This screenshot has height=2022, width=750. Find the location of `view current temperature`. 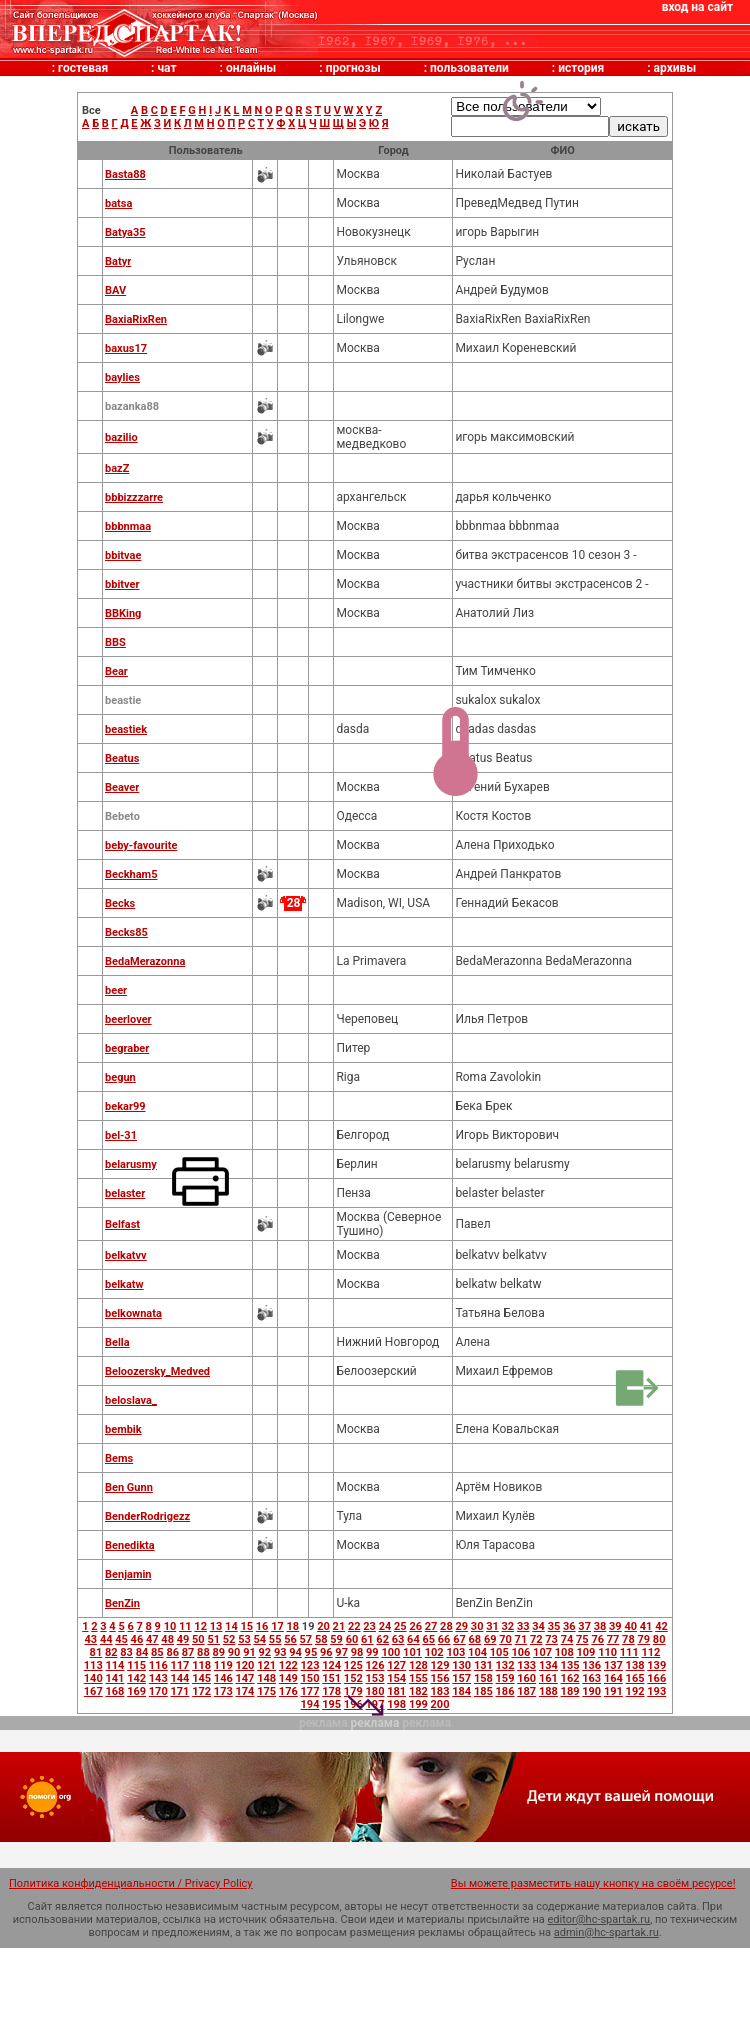

view current temperature is located at coordinates (455, 751).